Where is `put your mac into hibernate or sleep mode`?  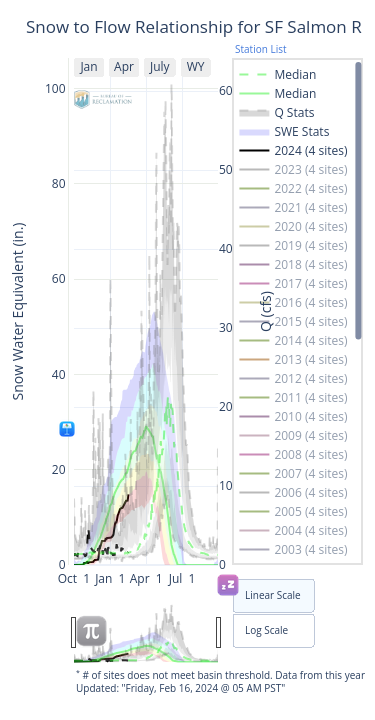 put your mac into hibernate or sleep mode is located at coordinates (228, 585).